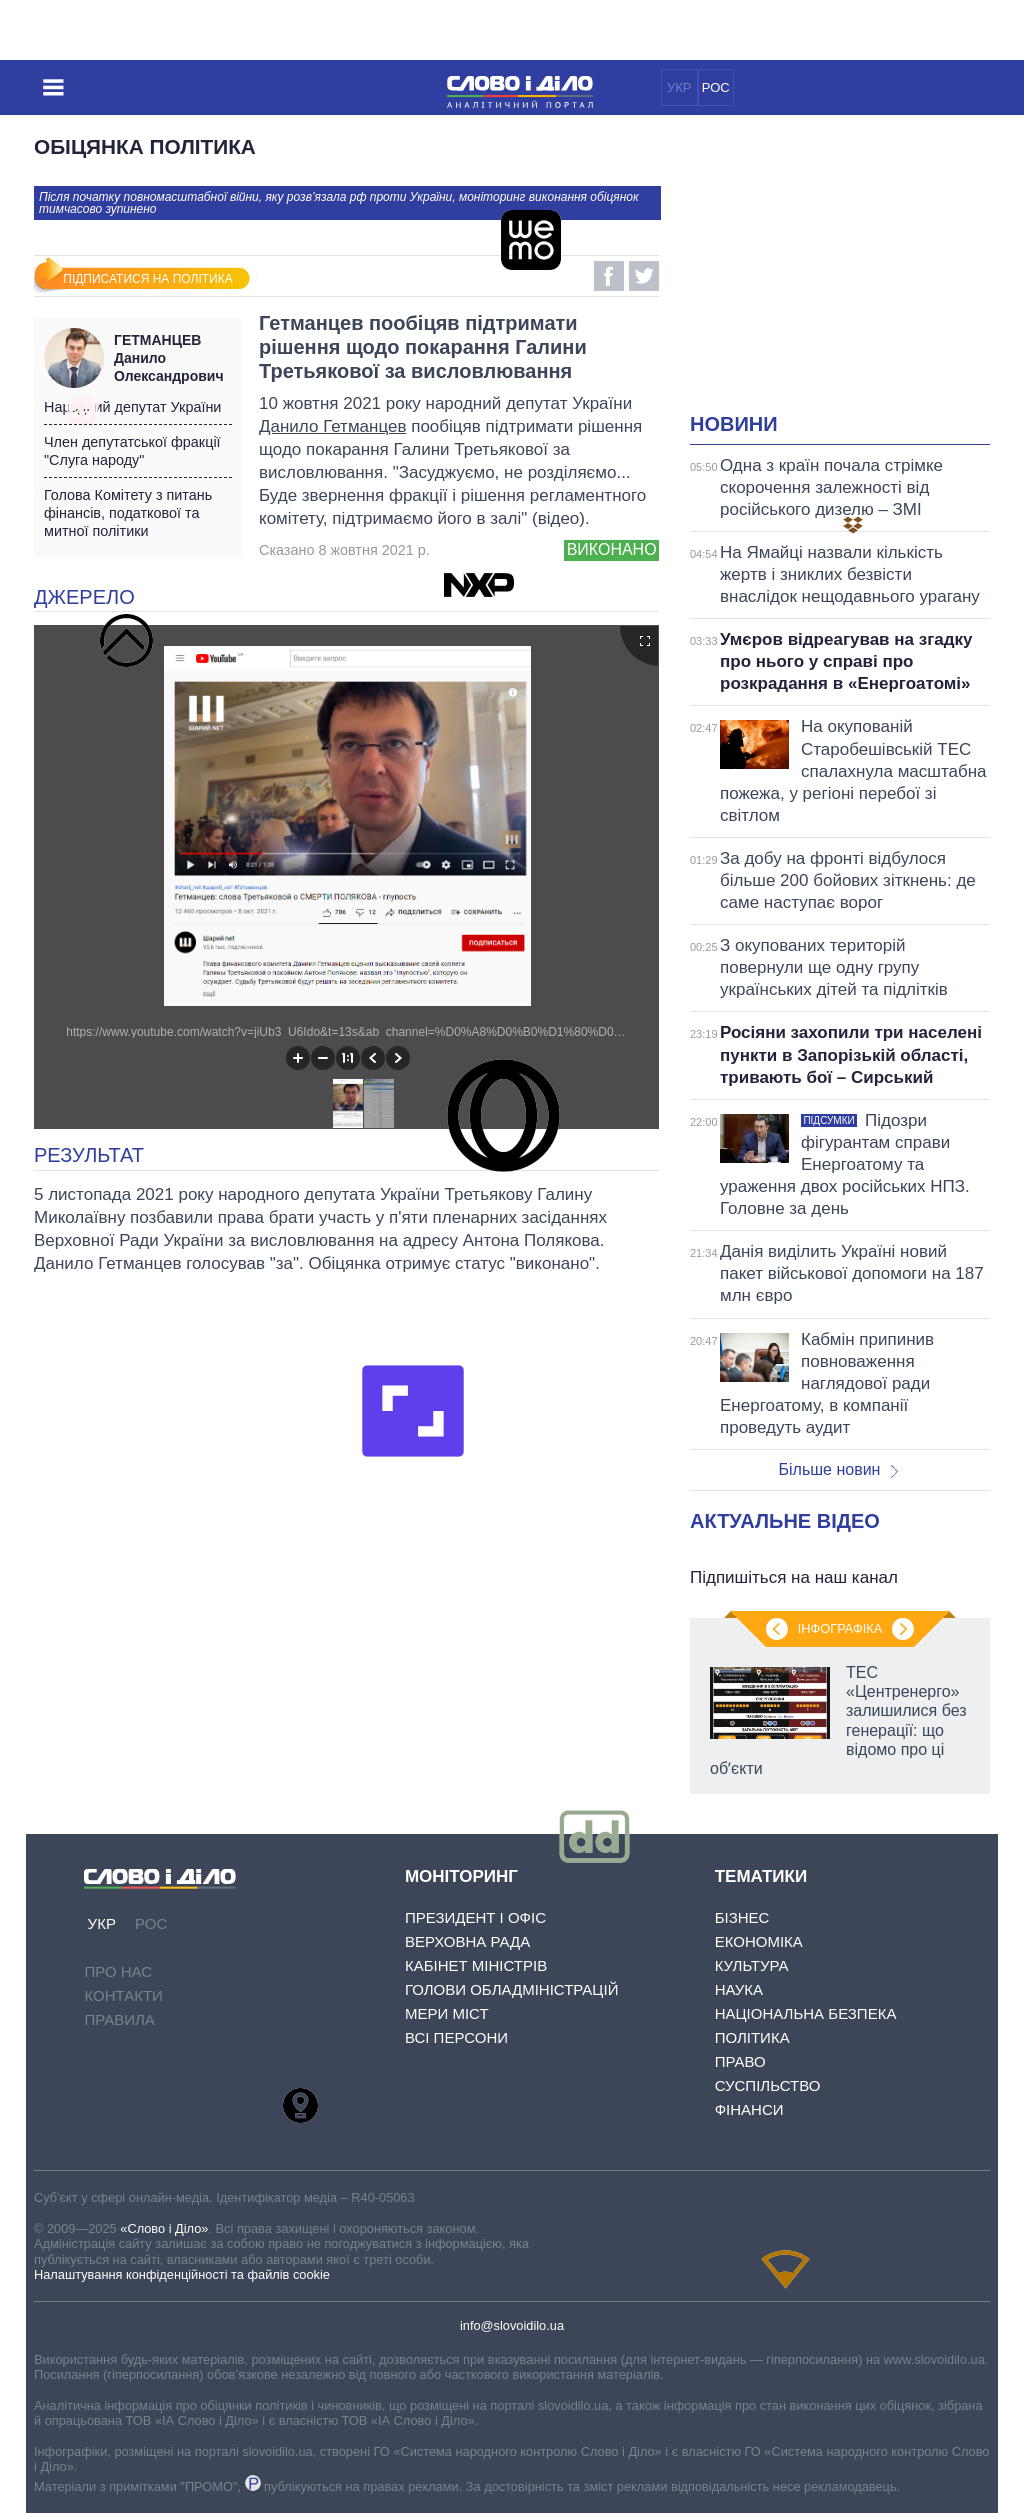 Image resolution: width=1024 pixels, height=2513 pixels. Describe the element at coordinates (413, 1411) in the screenshot. I see `adjust aspect ratio settings` at that location.